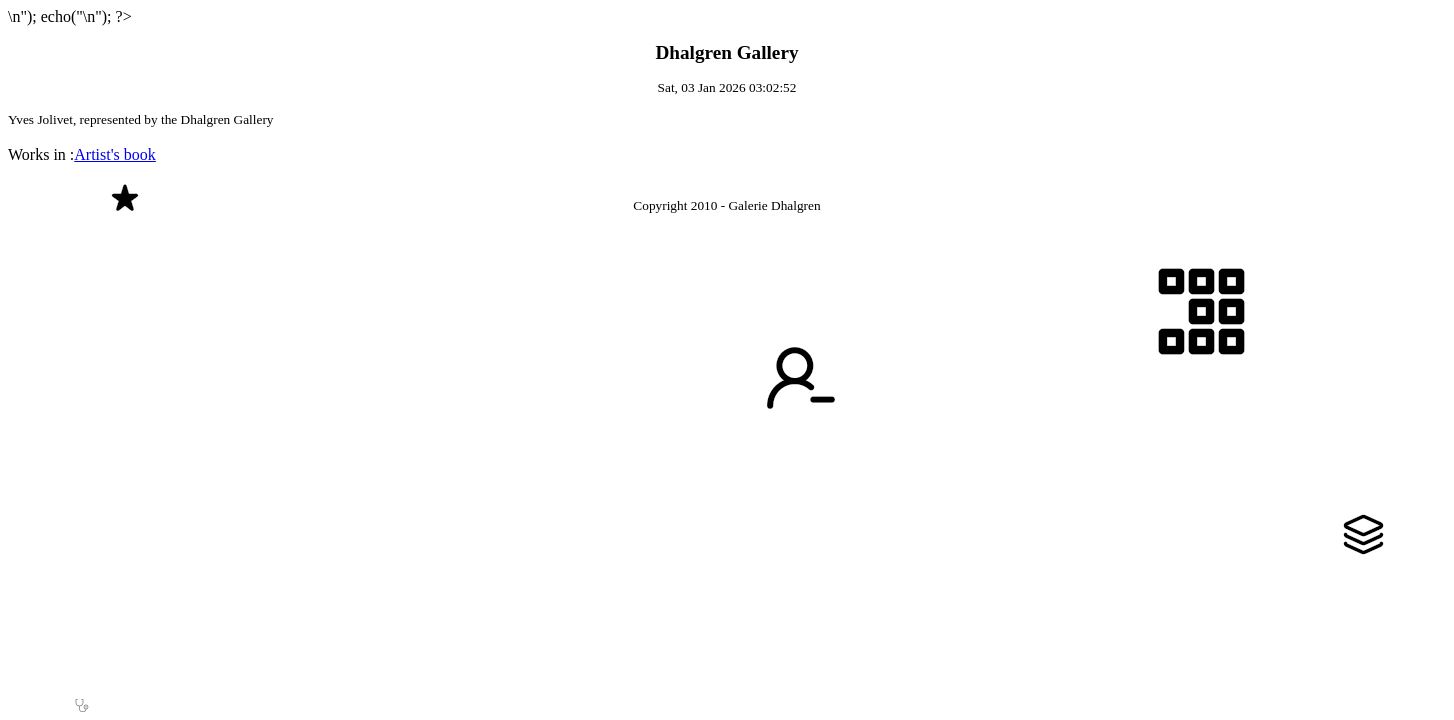 The image size is (1454, 720). What do you see at coordinates (1201, 311) in the screenshot?
I see `pnpm package manager logo` at bounding box center [1201, 311].